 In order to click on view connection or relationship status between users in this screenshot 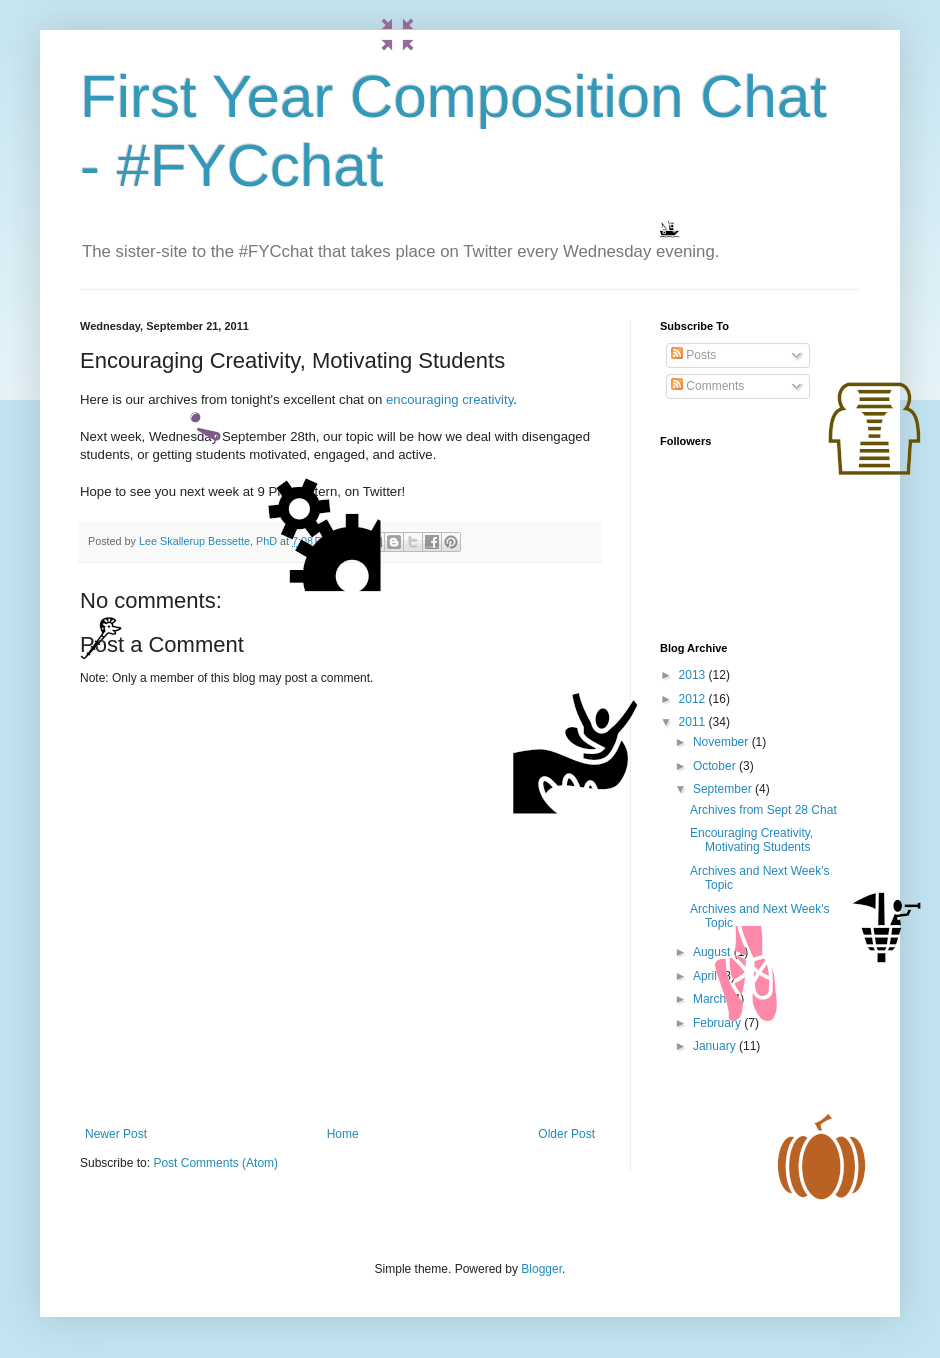, I will do `click(874, 428)`.